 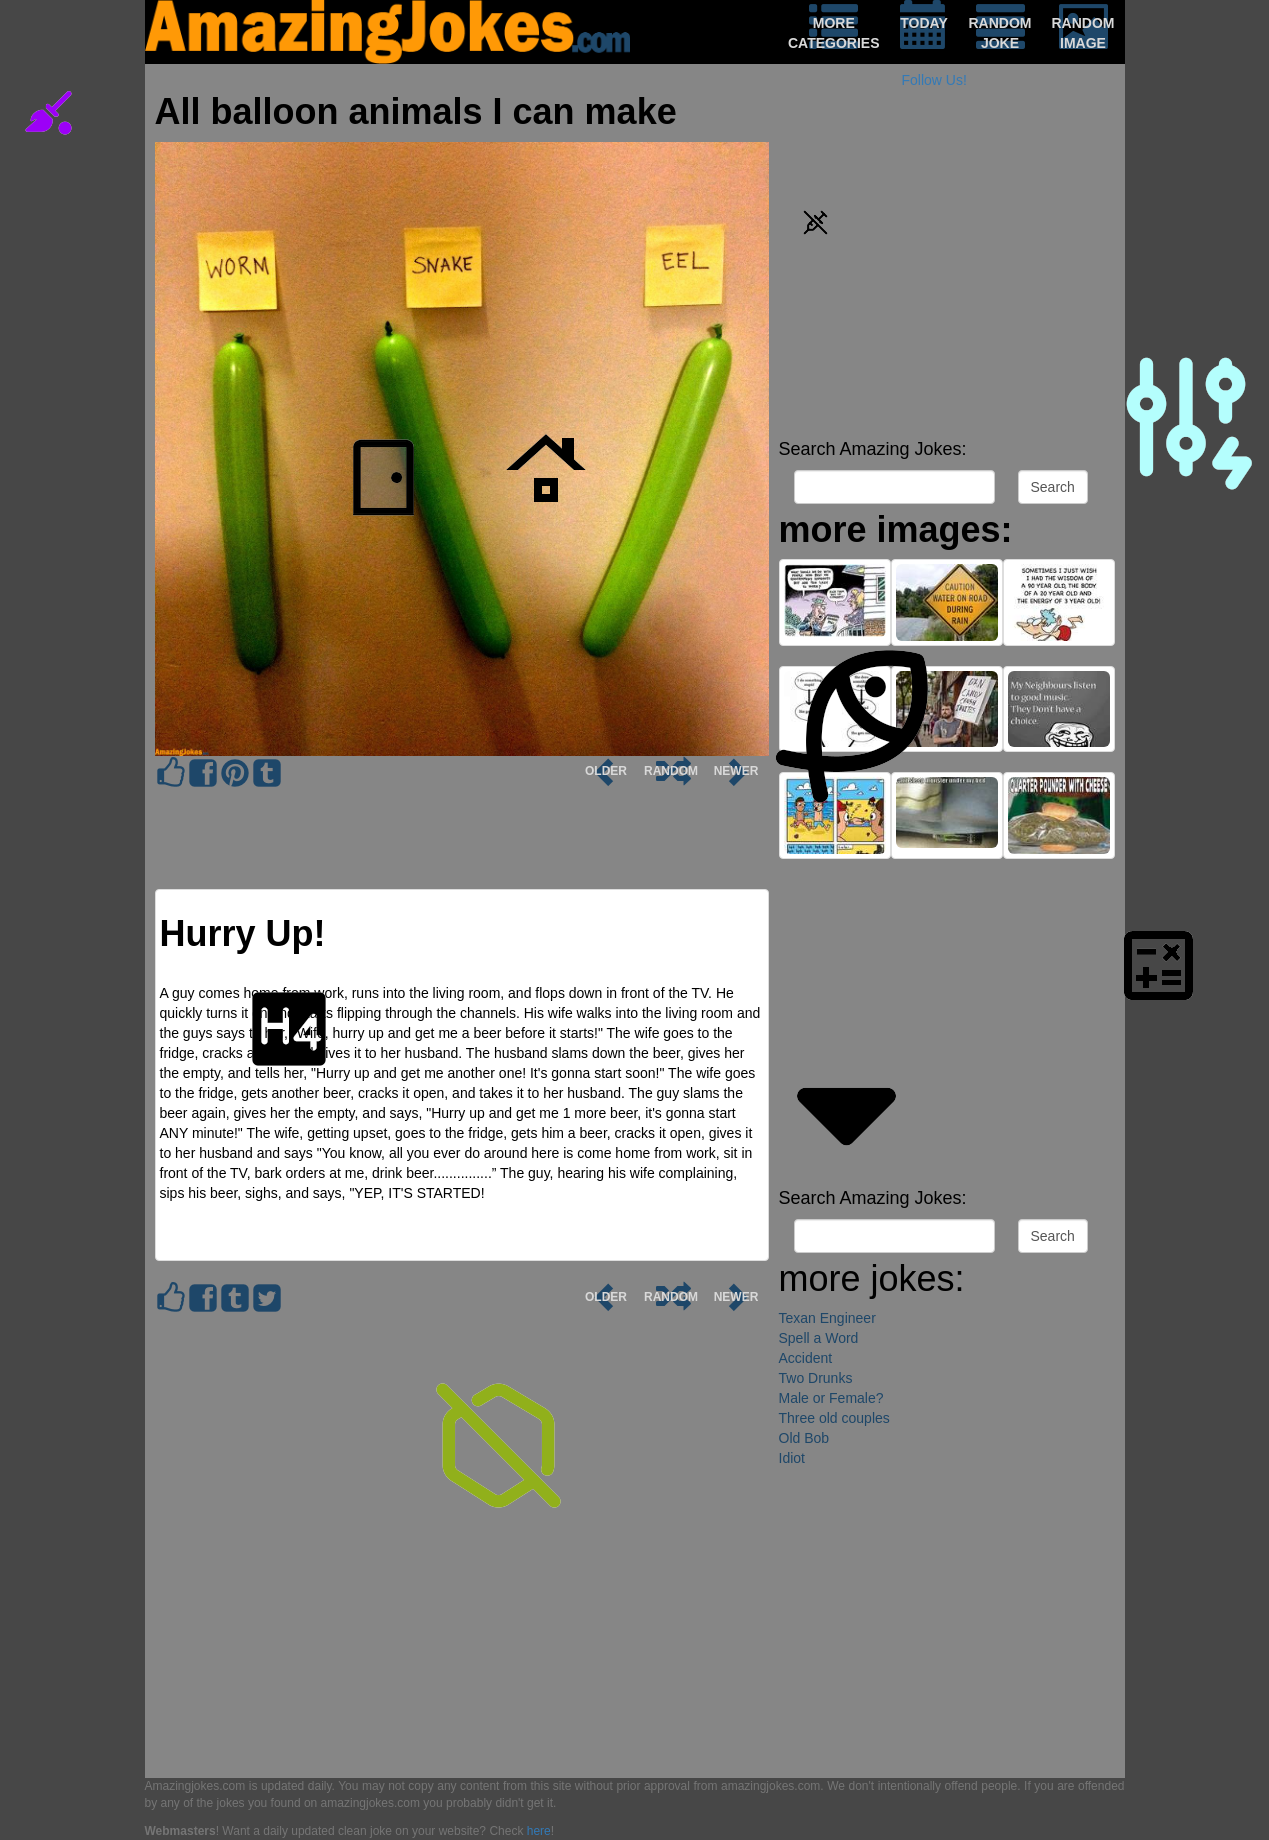 What do you see at coordinates (846, 1112) in the screenshot?
I see `expand a dropdown menu` at bounding box center [846, 1112].